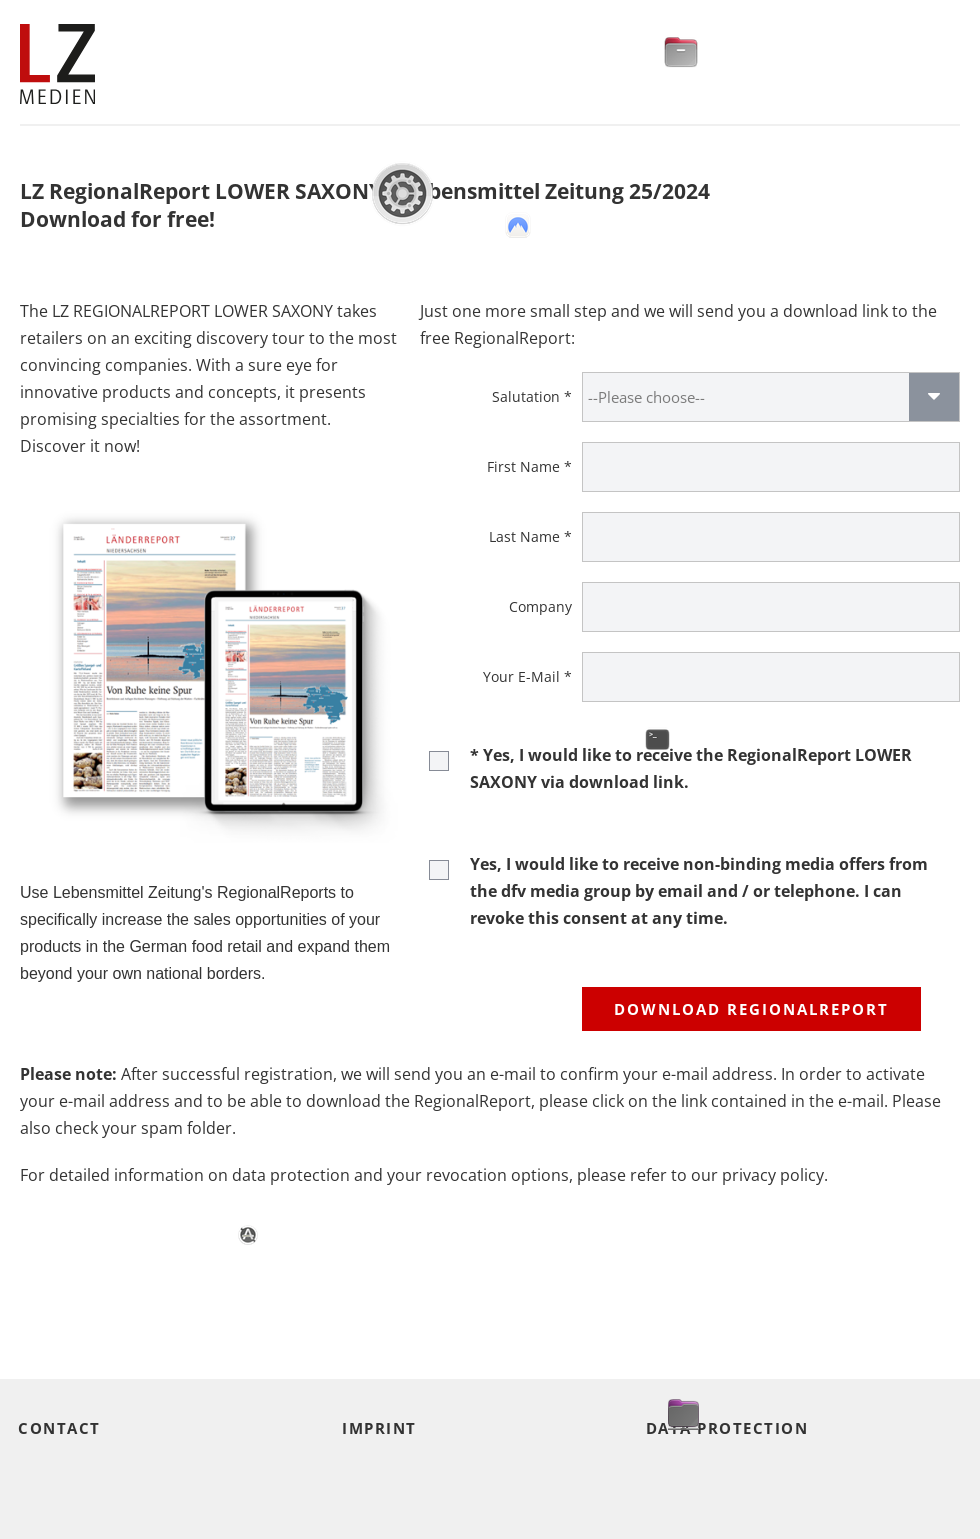  What do you see at coordinates (681, 52) in the screenshot?
I see `open the file manager application` at bounding box center [681, 52].